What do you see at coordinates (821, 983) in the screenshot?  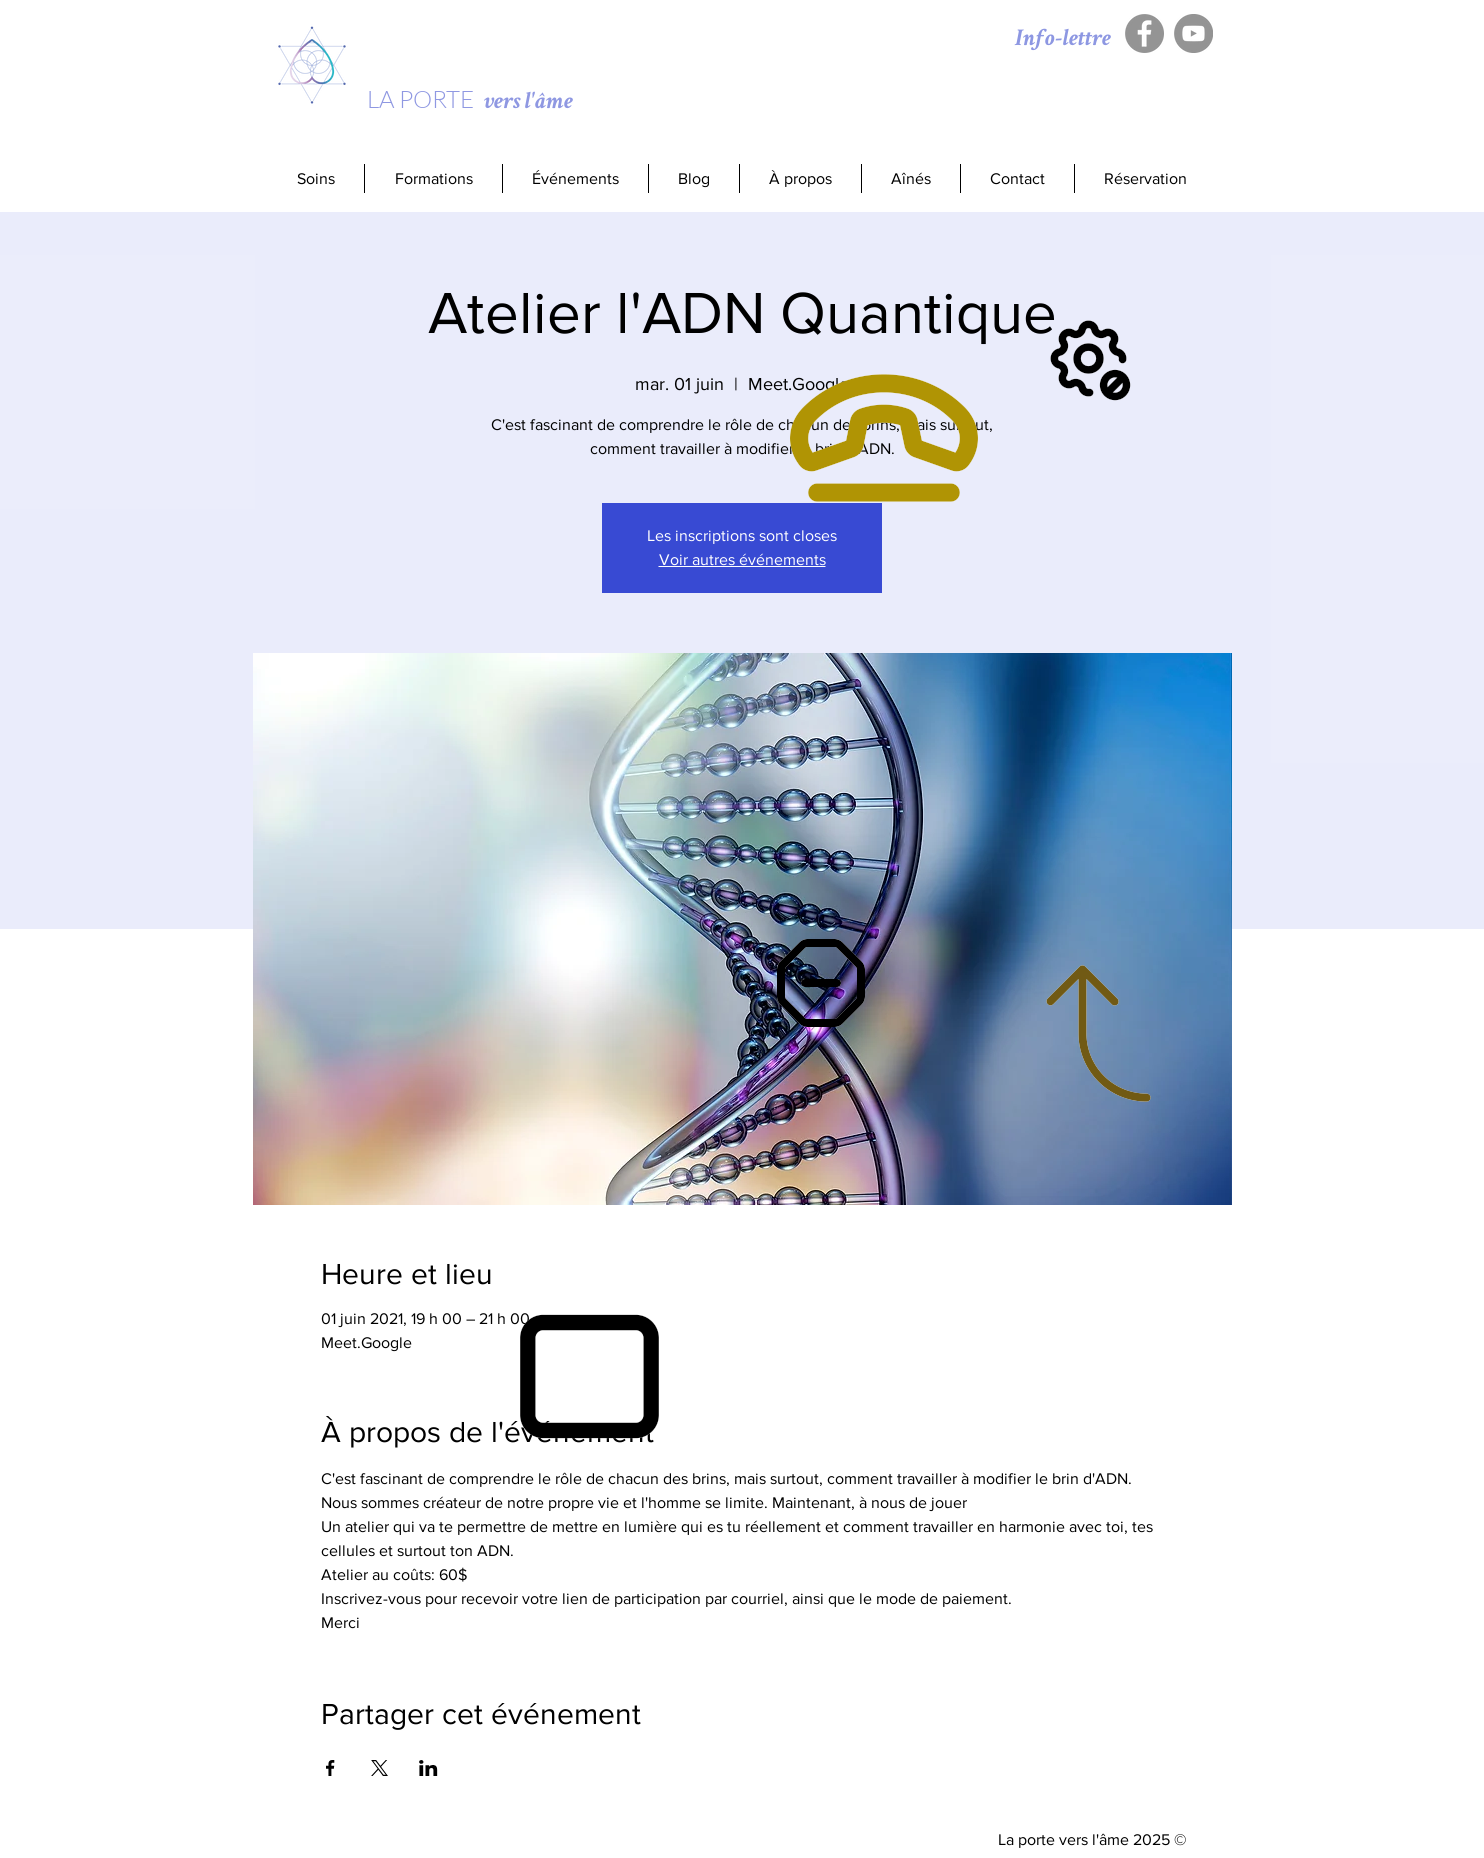 I see `remove or delete an item` at bounding box center [821, 983].